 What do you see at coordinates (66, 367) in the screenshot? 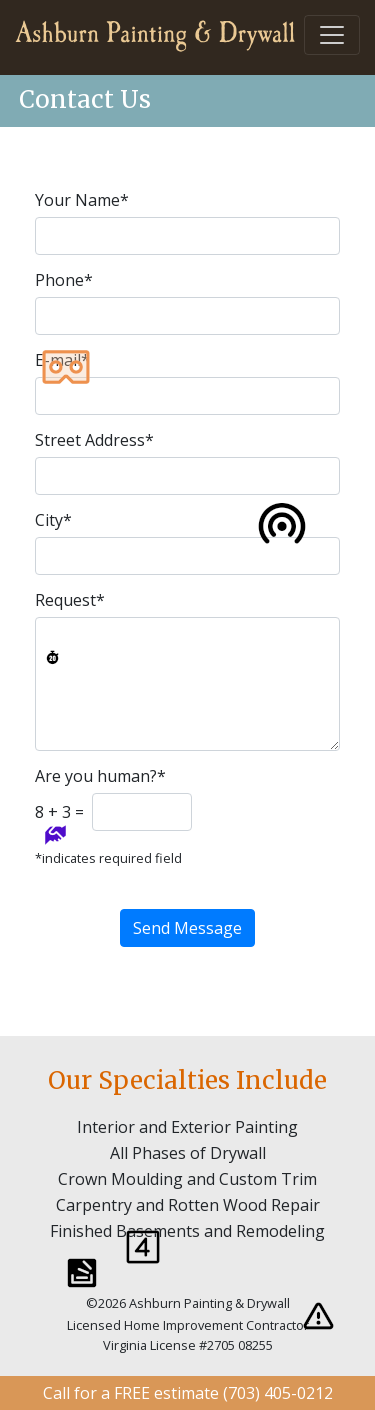
I see `launch virtual reality or VR mode` at bounding box center [66, 367].